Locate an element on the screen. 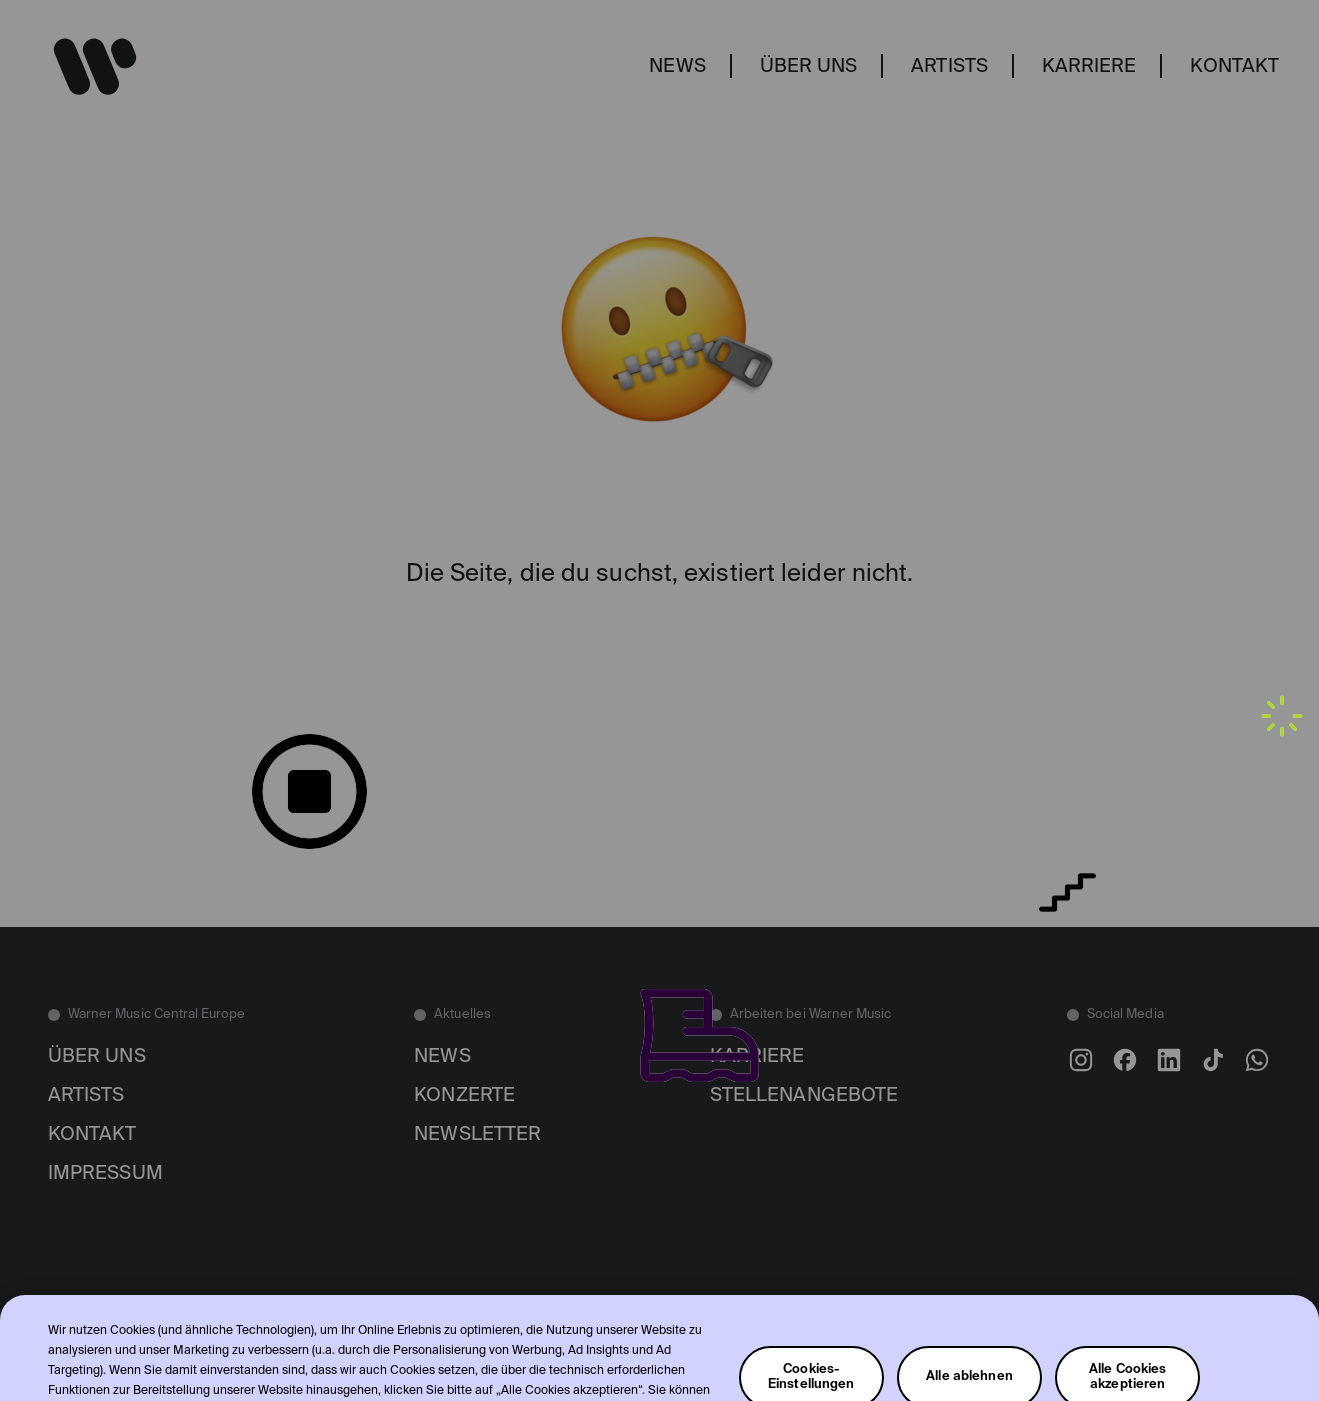 The image size is (1319, 1401). browse footwear or shoe products is located at coordinates (695, 1035).